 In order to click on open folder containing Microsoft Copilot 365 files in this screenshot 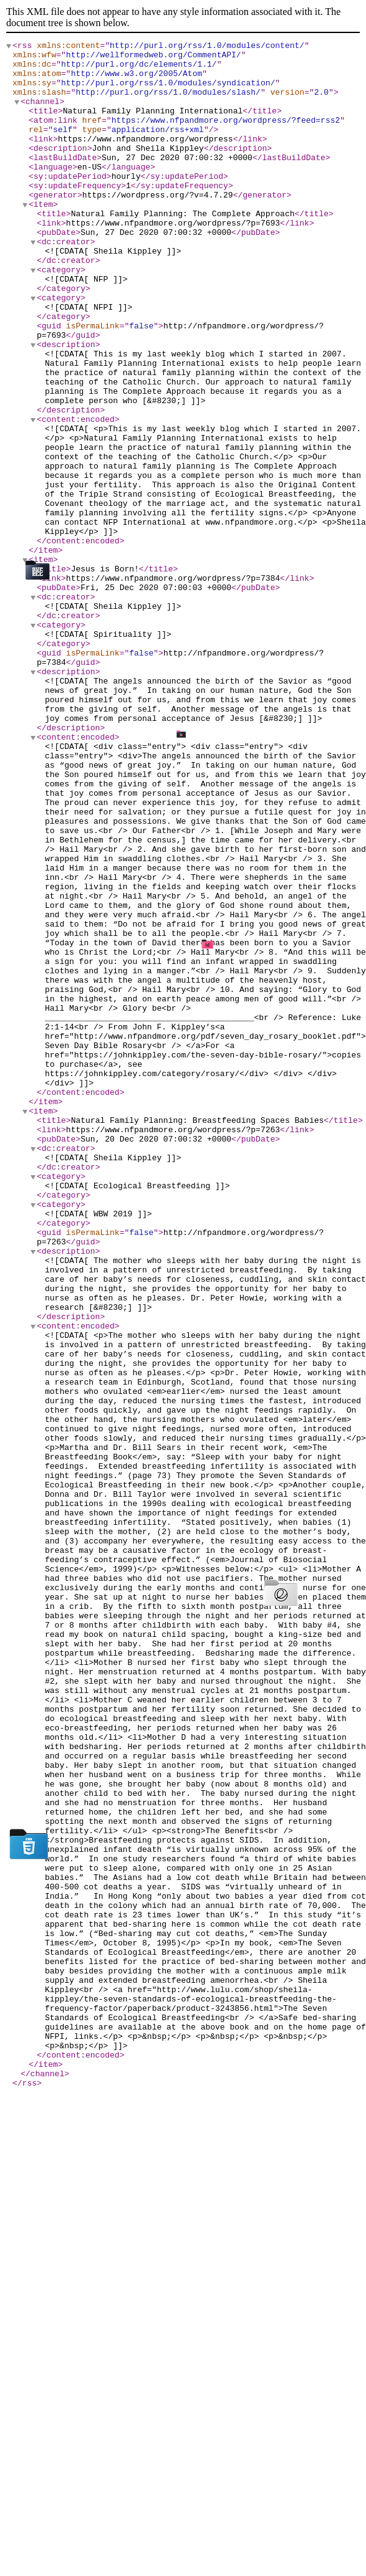, I will do `click(181, 734)`.